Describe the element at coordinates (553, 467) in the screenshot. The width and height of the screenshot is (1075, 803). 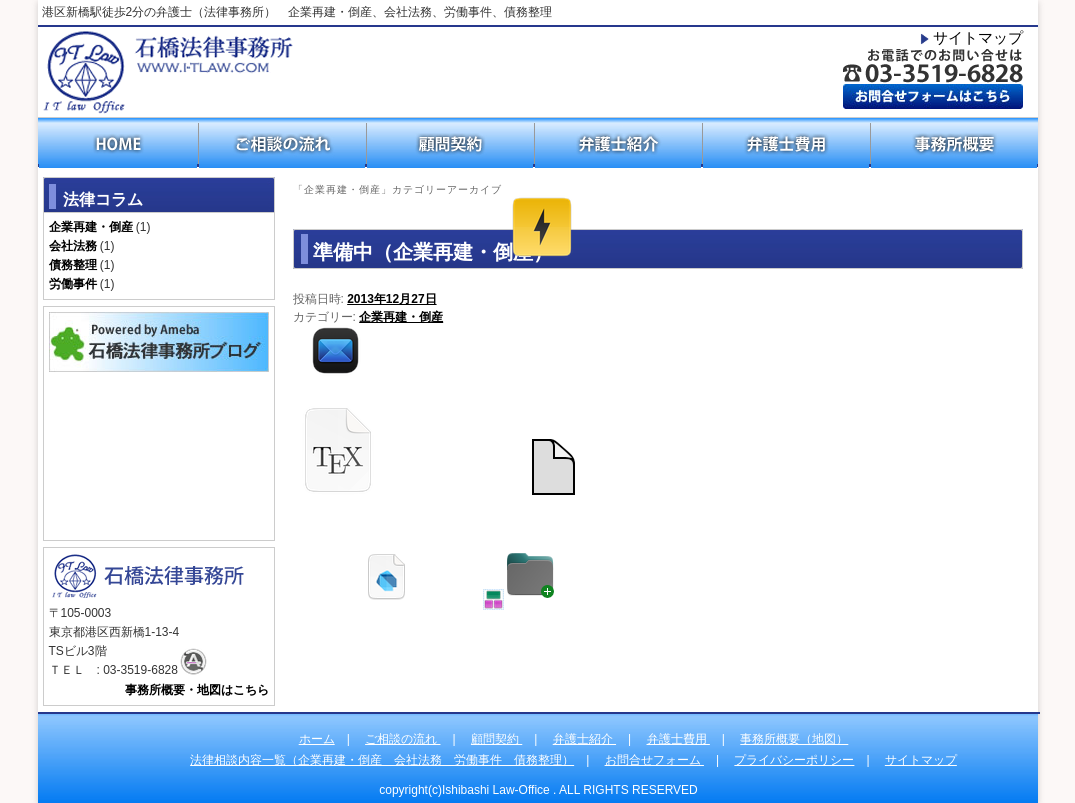
I see `generic file in sidebar navigation` at that location.